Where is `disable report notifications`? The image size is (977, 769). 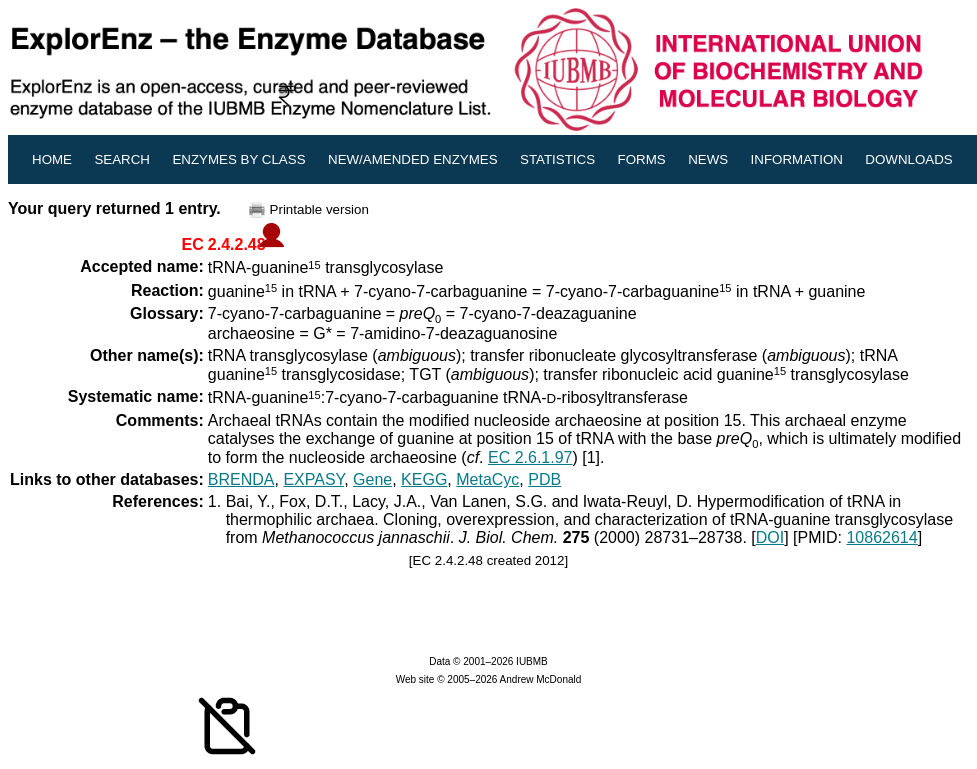
disable report notifications is located at coordinates (227, 726).